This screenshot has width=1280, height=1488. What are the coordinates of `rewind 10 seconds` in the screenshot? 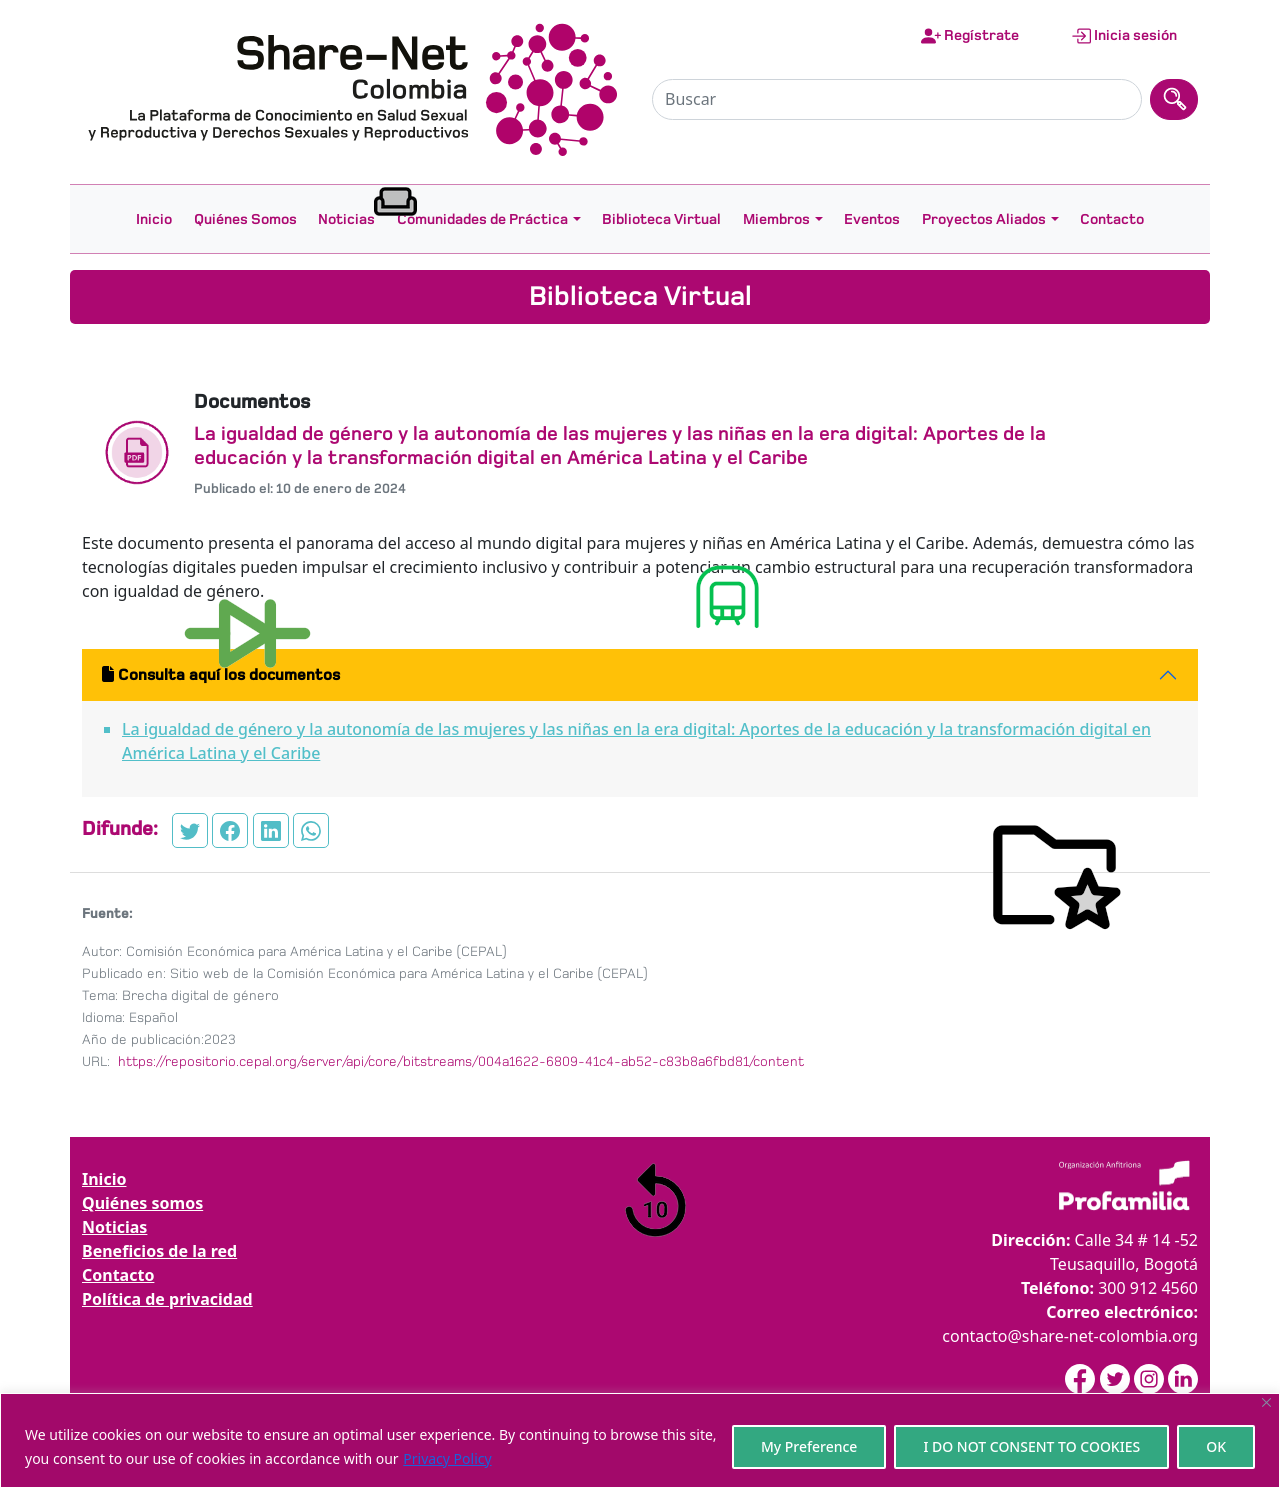 It's located at (655, 1202).